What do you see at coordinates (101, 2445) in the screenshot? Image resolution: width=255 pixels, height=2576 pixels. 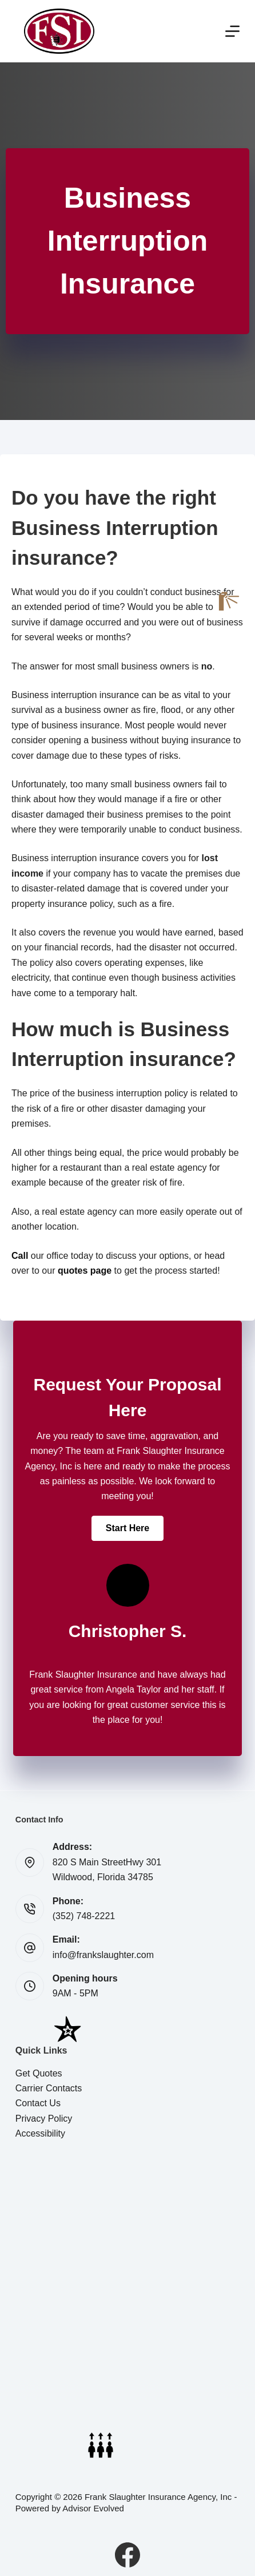 I see `upgrade your team or group members` at bounding box center [101, 2445].